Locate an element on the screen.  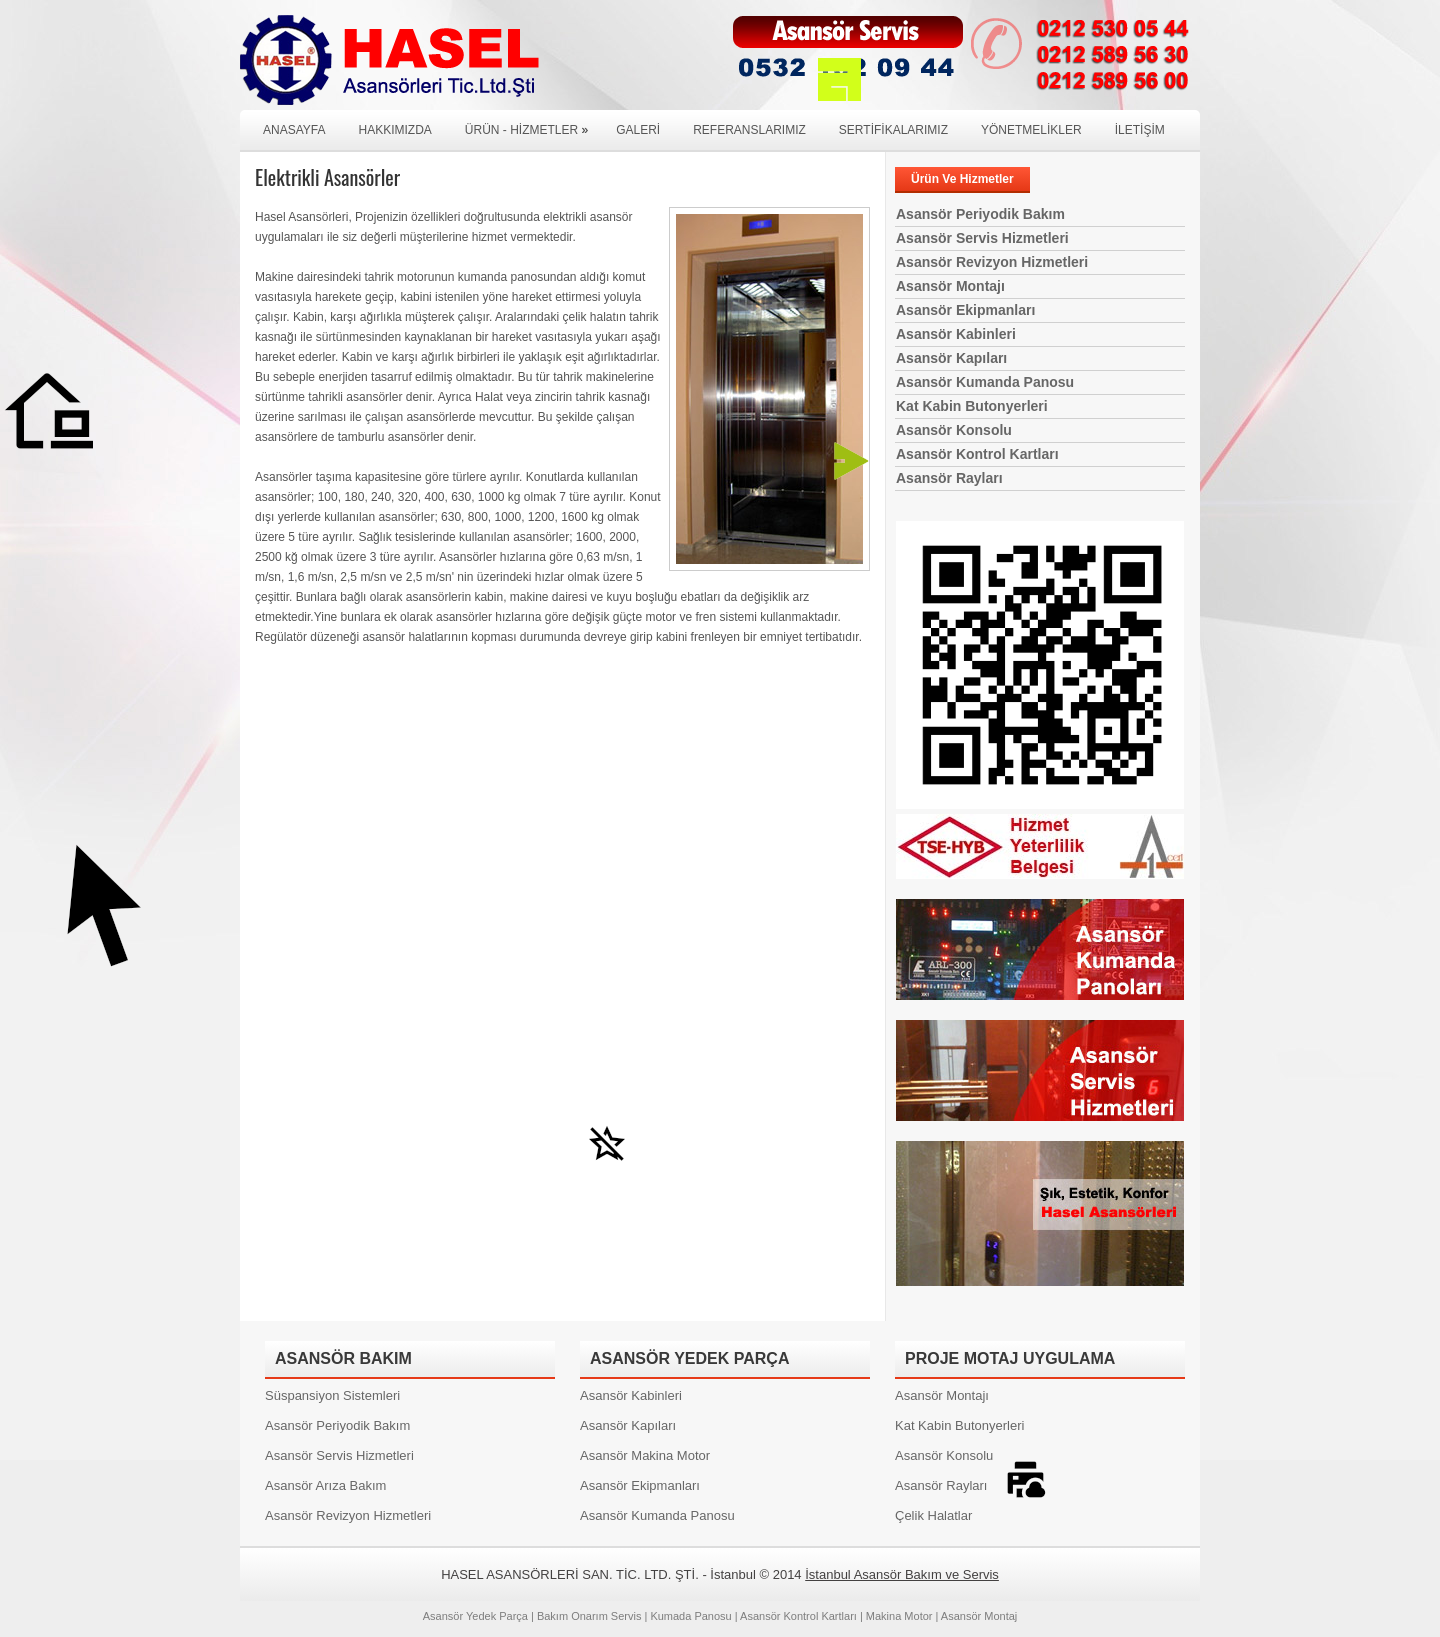
cursor app logo is located at coordinates (98, 907).